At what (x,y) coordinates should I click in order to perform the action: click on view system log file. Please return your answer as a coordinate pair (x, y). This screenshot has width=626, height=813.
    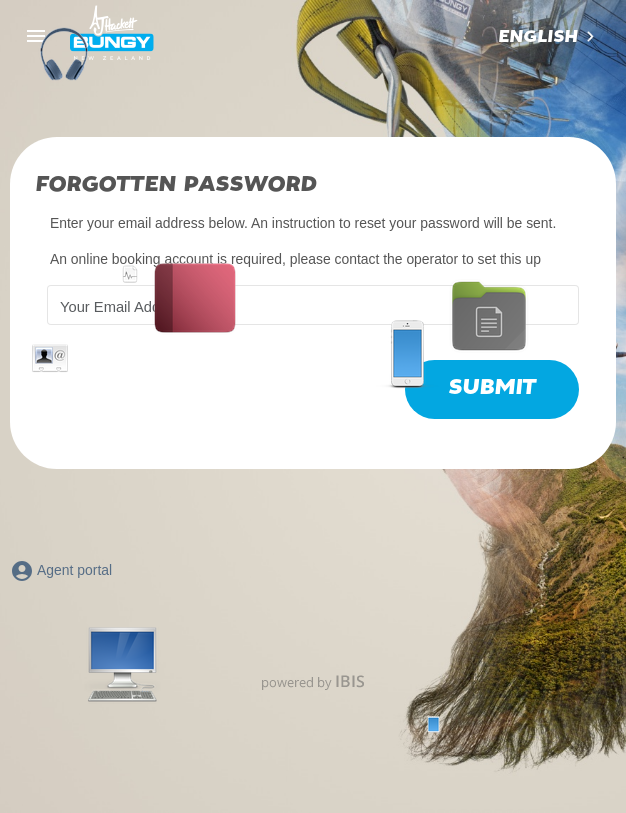
    Looking at the image, I should click on (130, 274).